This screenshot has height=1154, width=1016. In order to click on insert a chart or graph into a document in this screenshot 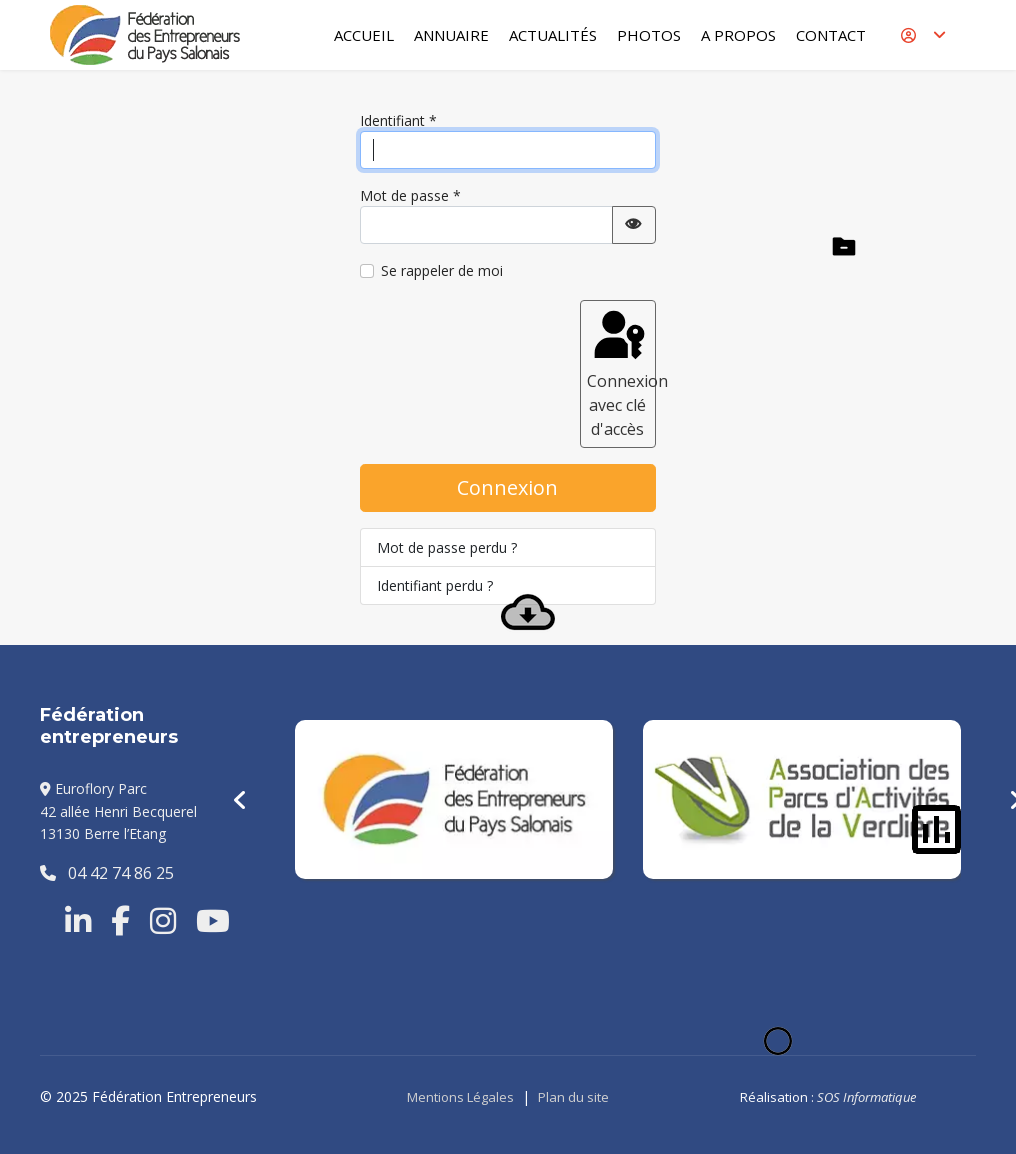, I will do `click(936, 829)`.